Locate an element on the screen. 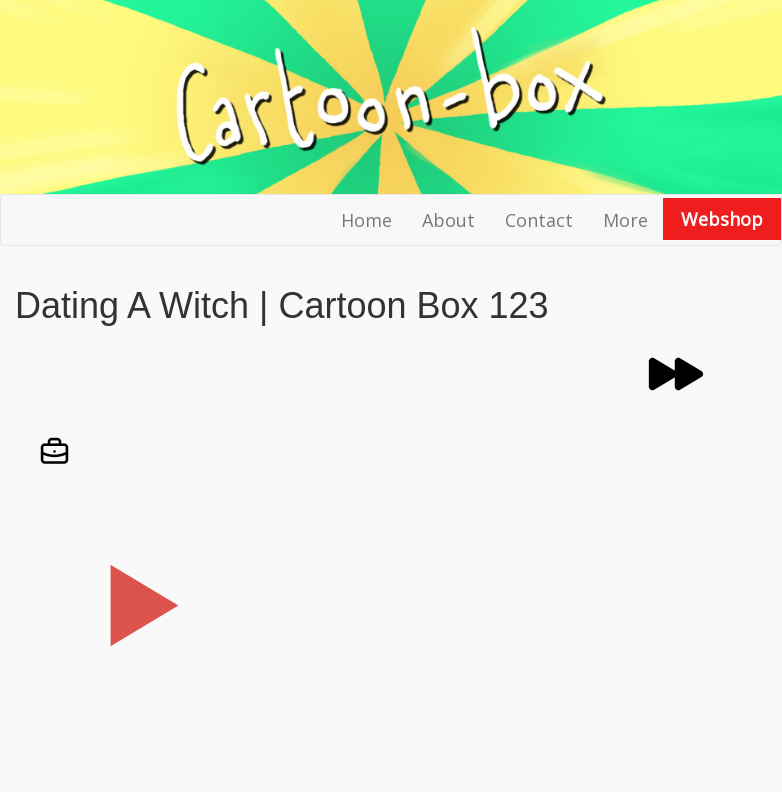 This screenshot has width=782, height=792. start playing media is located at coordinates (144, 605).